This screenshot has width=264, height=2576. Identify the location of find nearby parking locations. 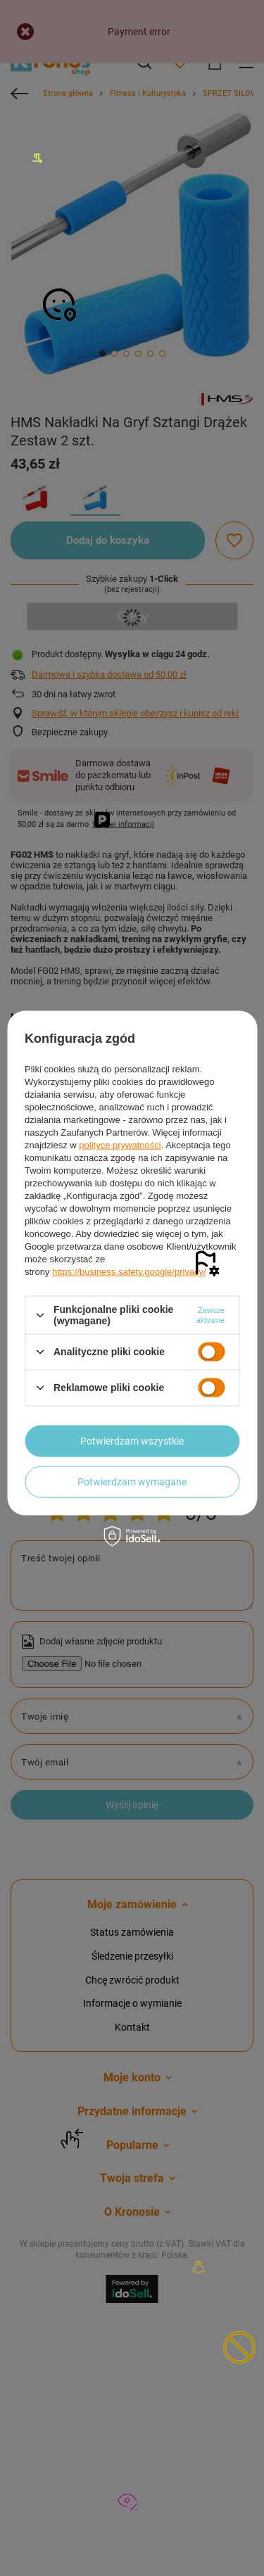
(102, 820).